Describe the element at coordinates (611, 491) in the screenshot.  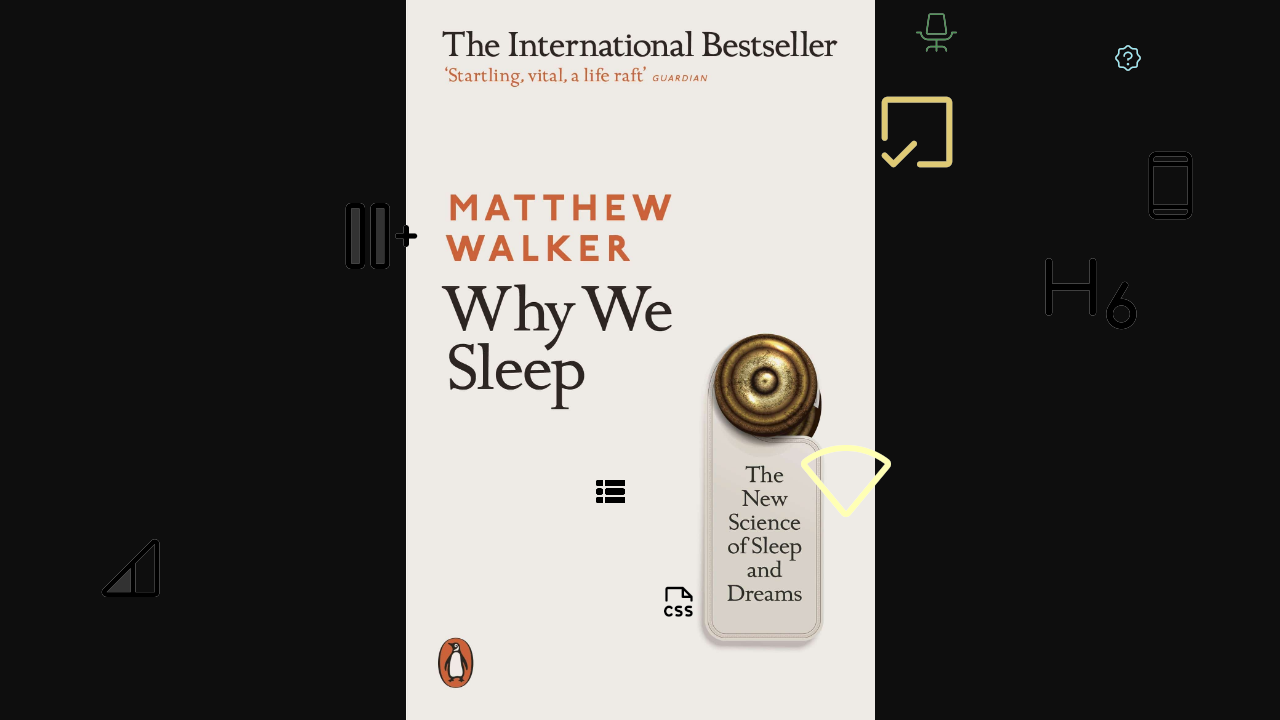
I see `switch to list view` at that location.